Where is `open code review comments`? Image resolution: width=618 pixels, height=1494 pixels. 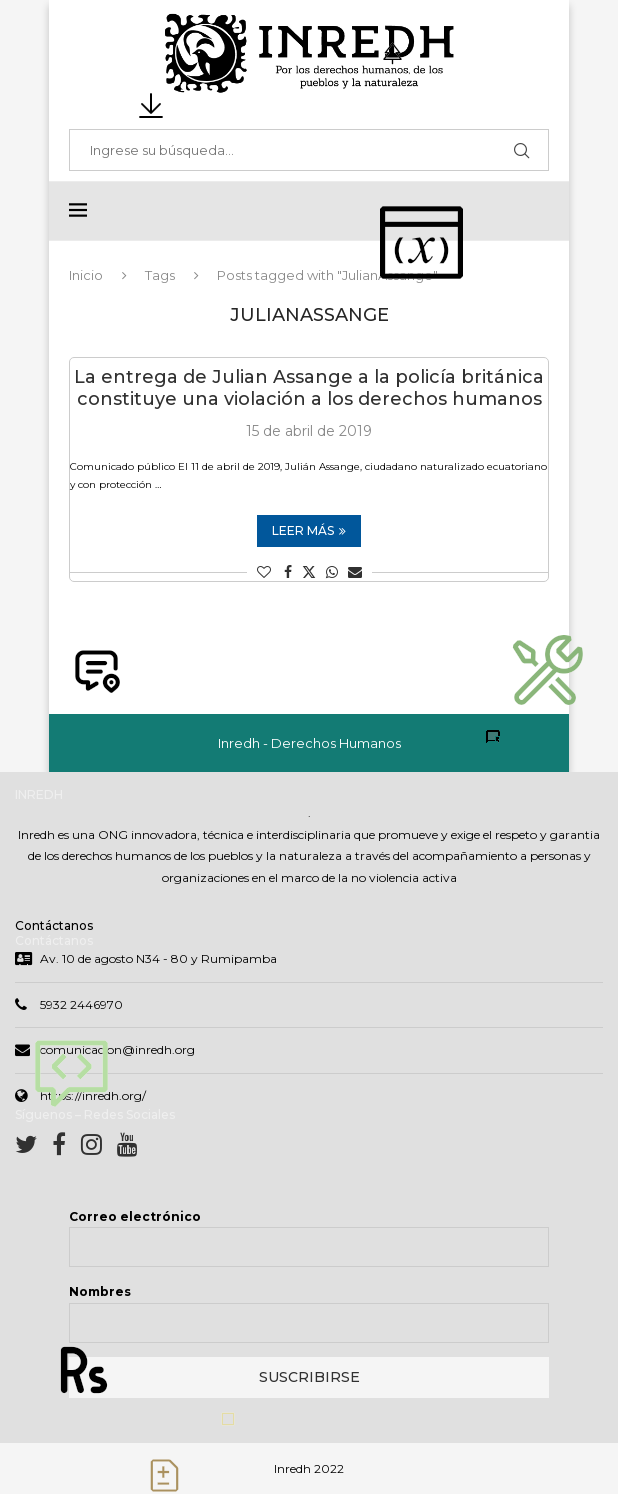
open code review comments is located at coordinates (71, 1071).